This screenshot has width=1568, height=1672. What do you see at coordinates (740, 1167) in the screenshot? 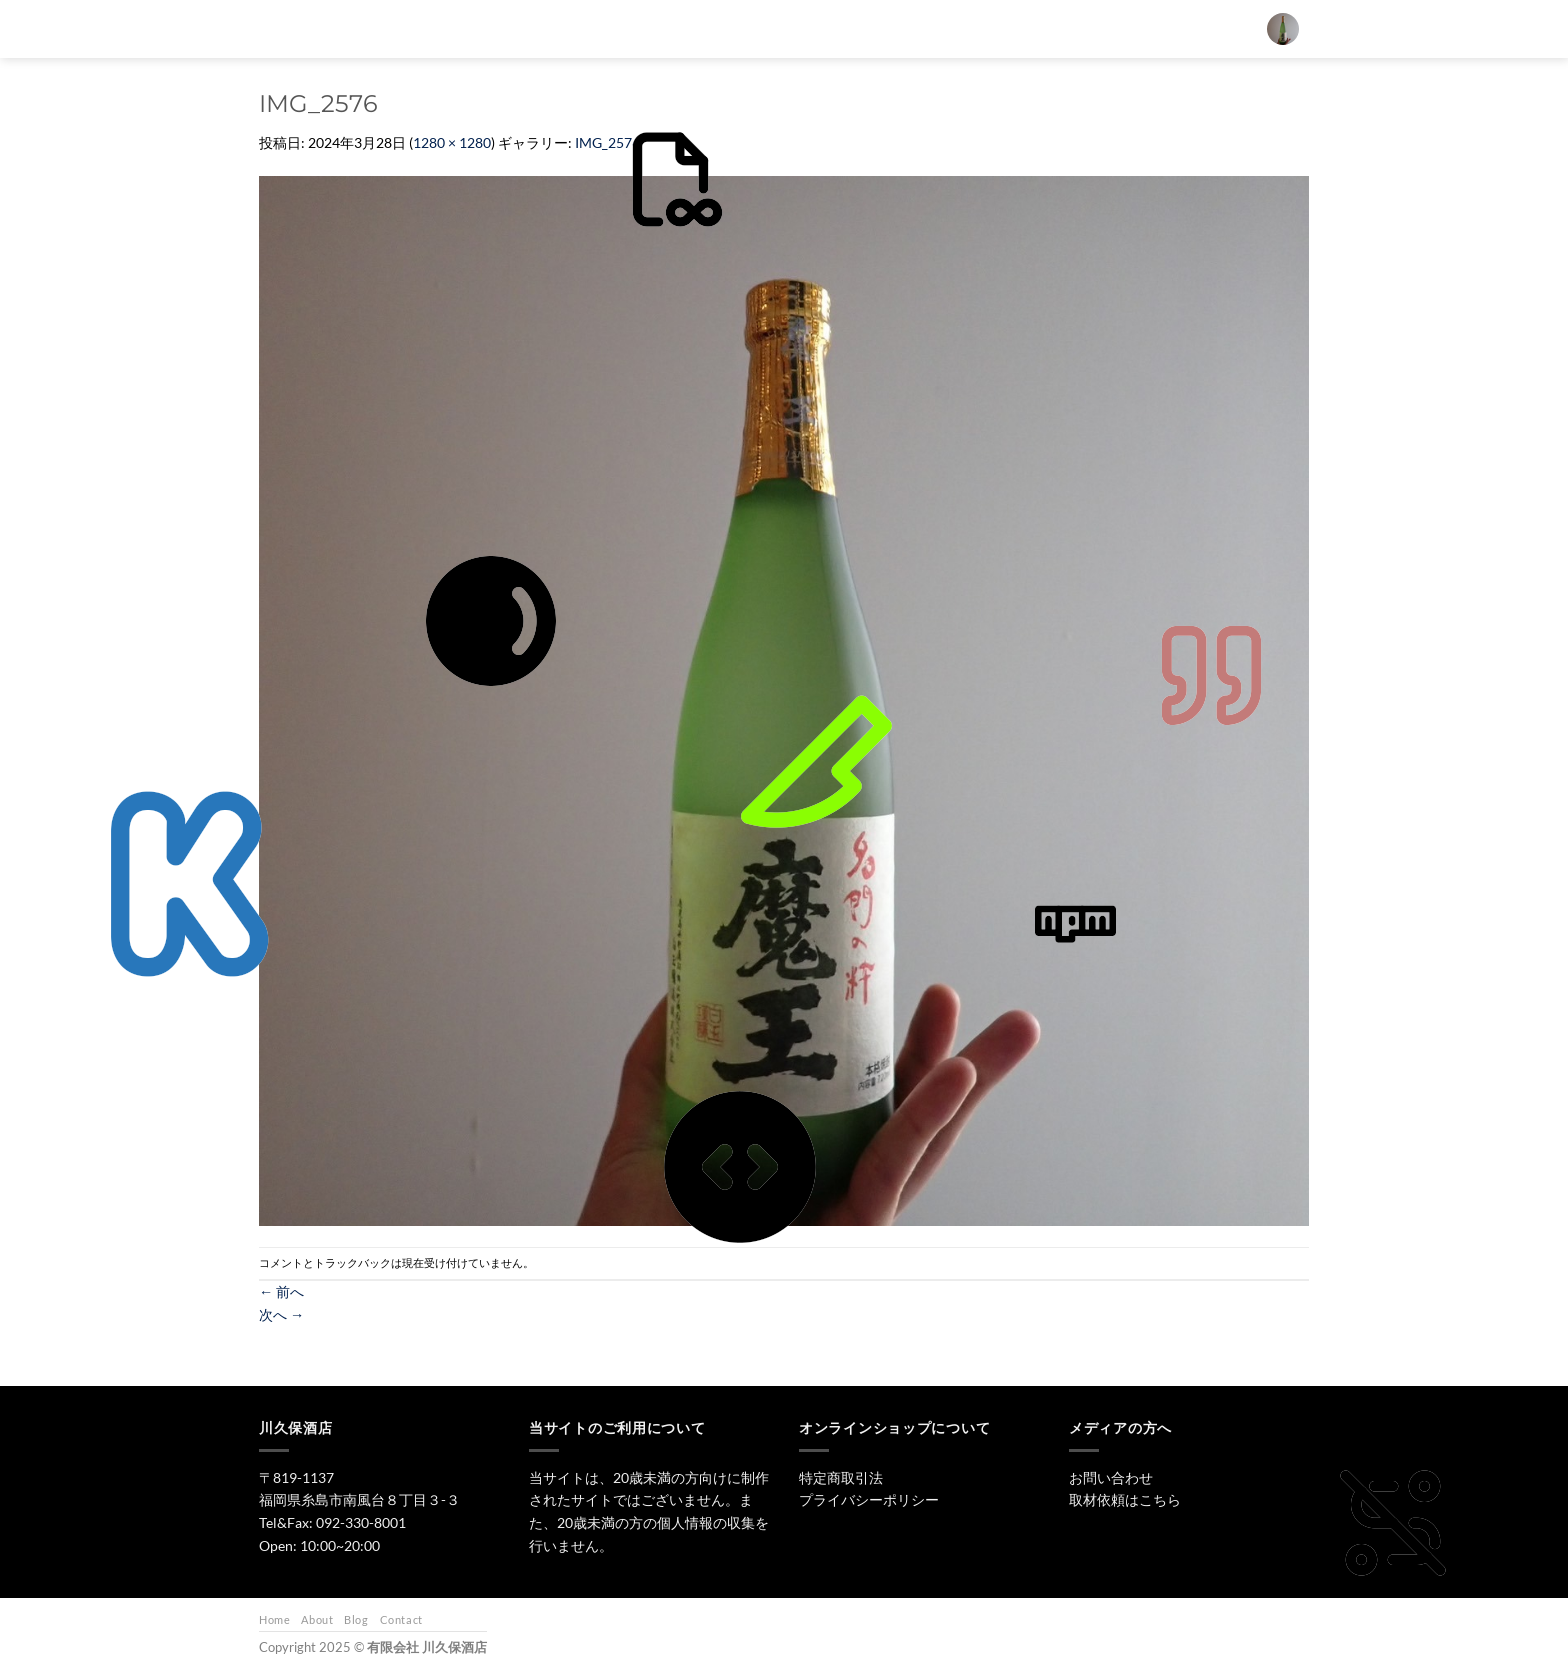
I see `access code editor or developer tools` at bounding box center [740, 1167].